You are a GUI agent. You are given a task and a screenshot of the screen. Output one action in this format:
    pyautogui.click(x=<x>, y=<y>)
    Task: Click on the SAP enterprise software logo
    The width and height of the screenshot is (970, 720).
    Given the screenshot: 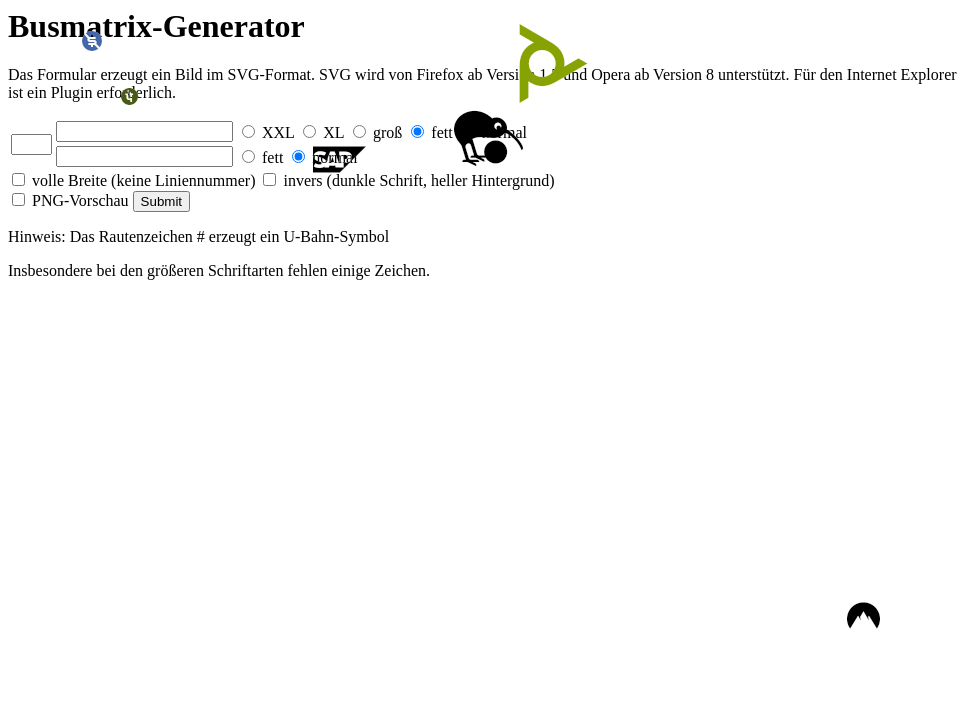 What is the action you would take?
    pyautogui.click(x=339, y=159)
    